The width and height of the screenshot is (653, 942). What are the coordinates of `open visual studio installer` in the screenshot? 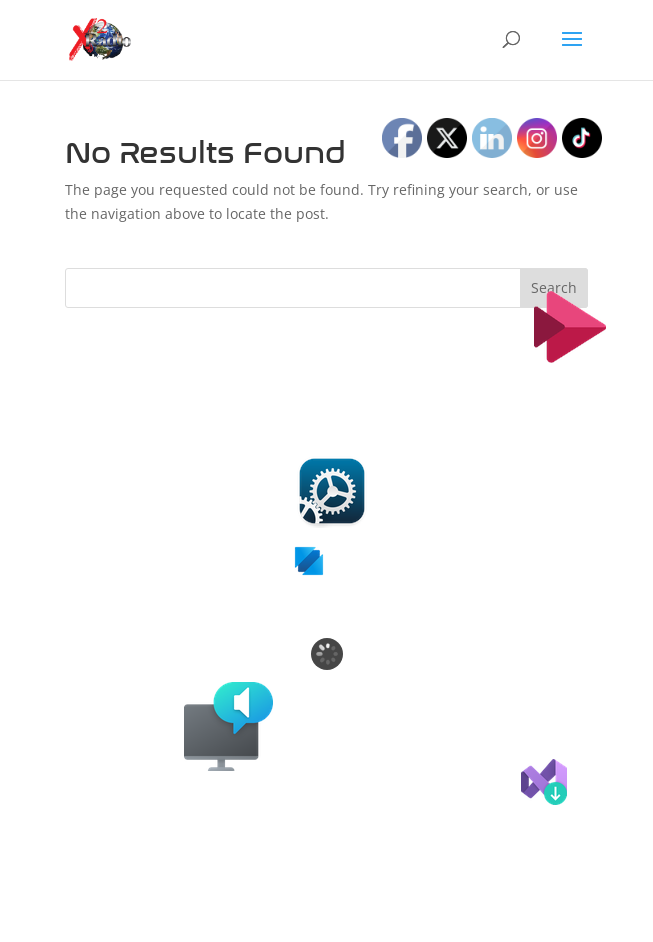 It's located at (544, 782).